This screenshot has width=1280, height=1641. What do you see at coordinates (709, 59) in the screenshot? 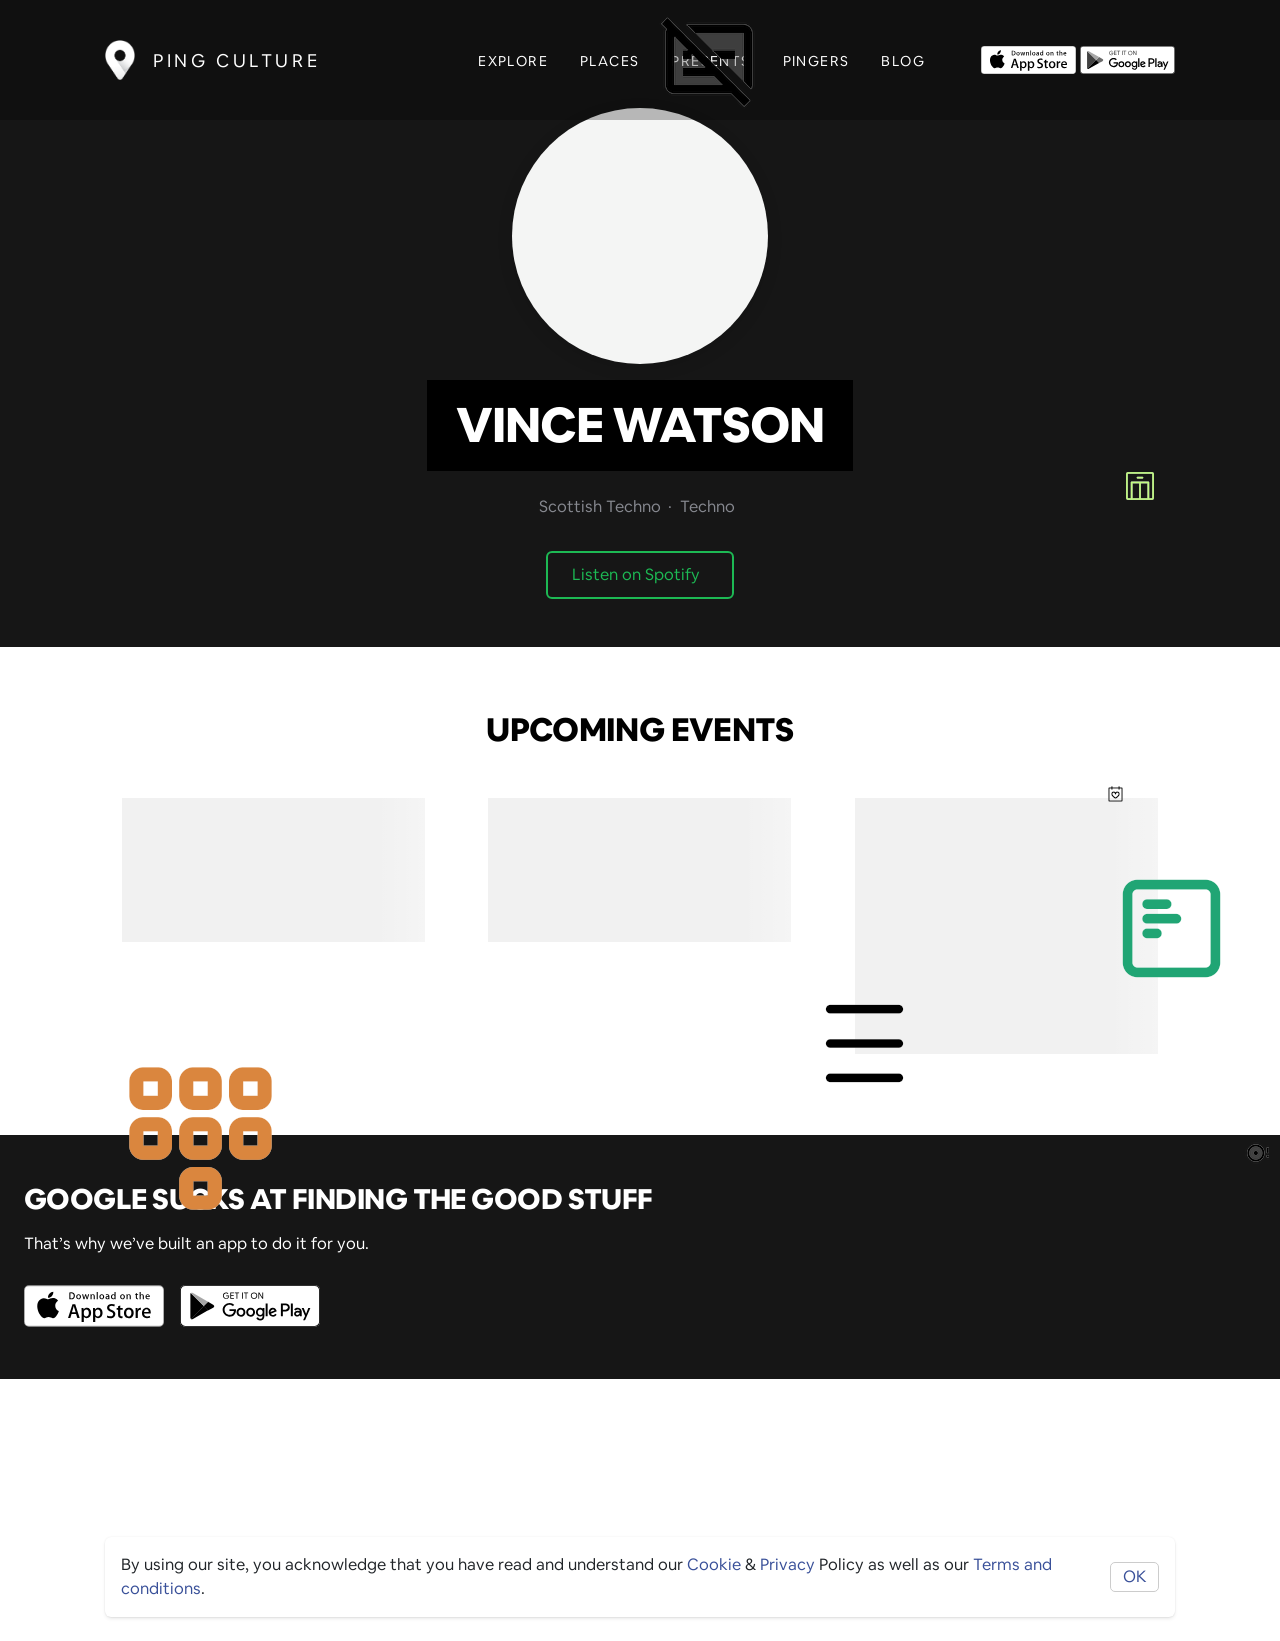
I see `turn off subtitles or closed captions` at bounding box center [709, 59].